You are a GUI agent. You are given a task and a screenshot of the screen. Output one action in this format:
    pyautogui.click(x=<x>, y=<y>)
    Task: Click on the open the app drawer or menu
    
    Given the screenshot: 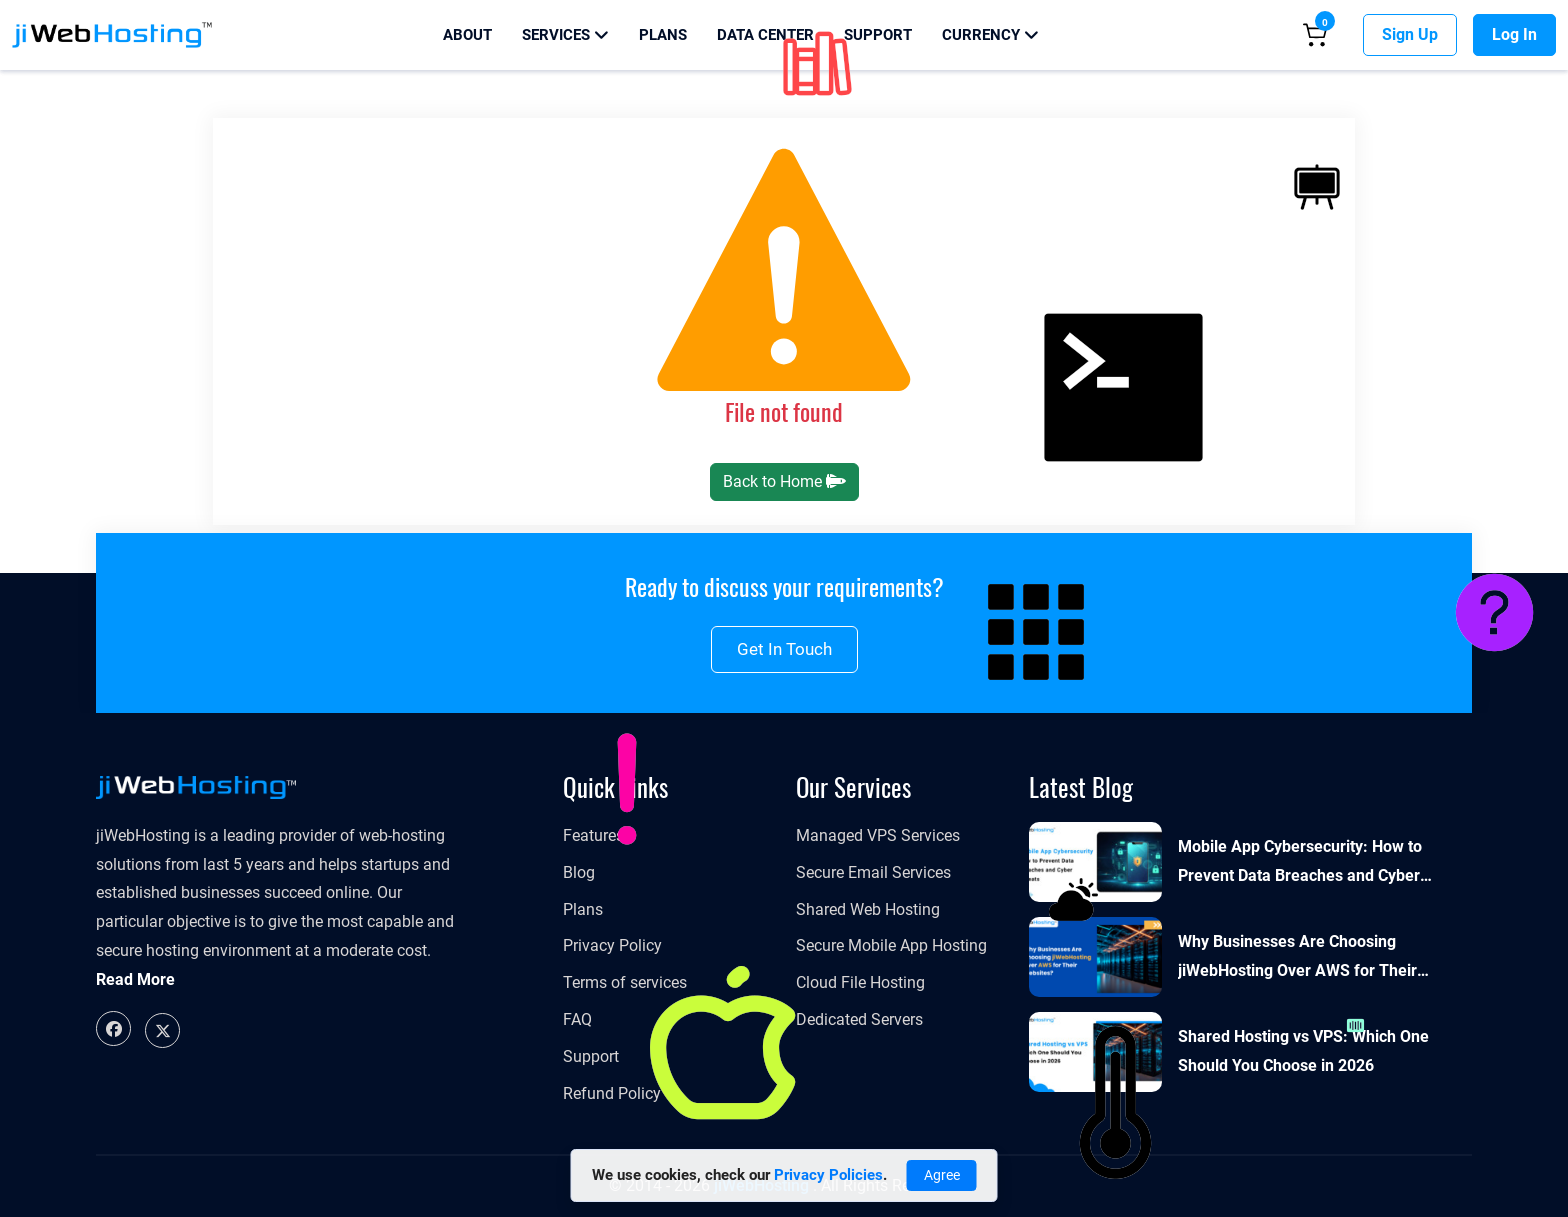 What is the action you would take?
    pyautogui.click(x=1036, y=632)
    